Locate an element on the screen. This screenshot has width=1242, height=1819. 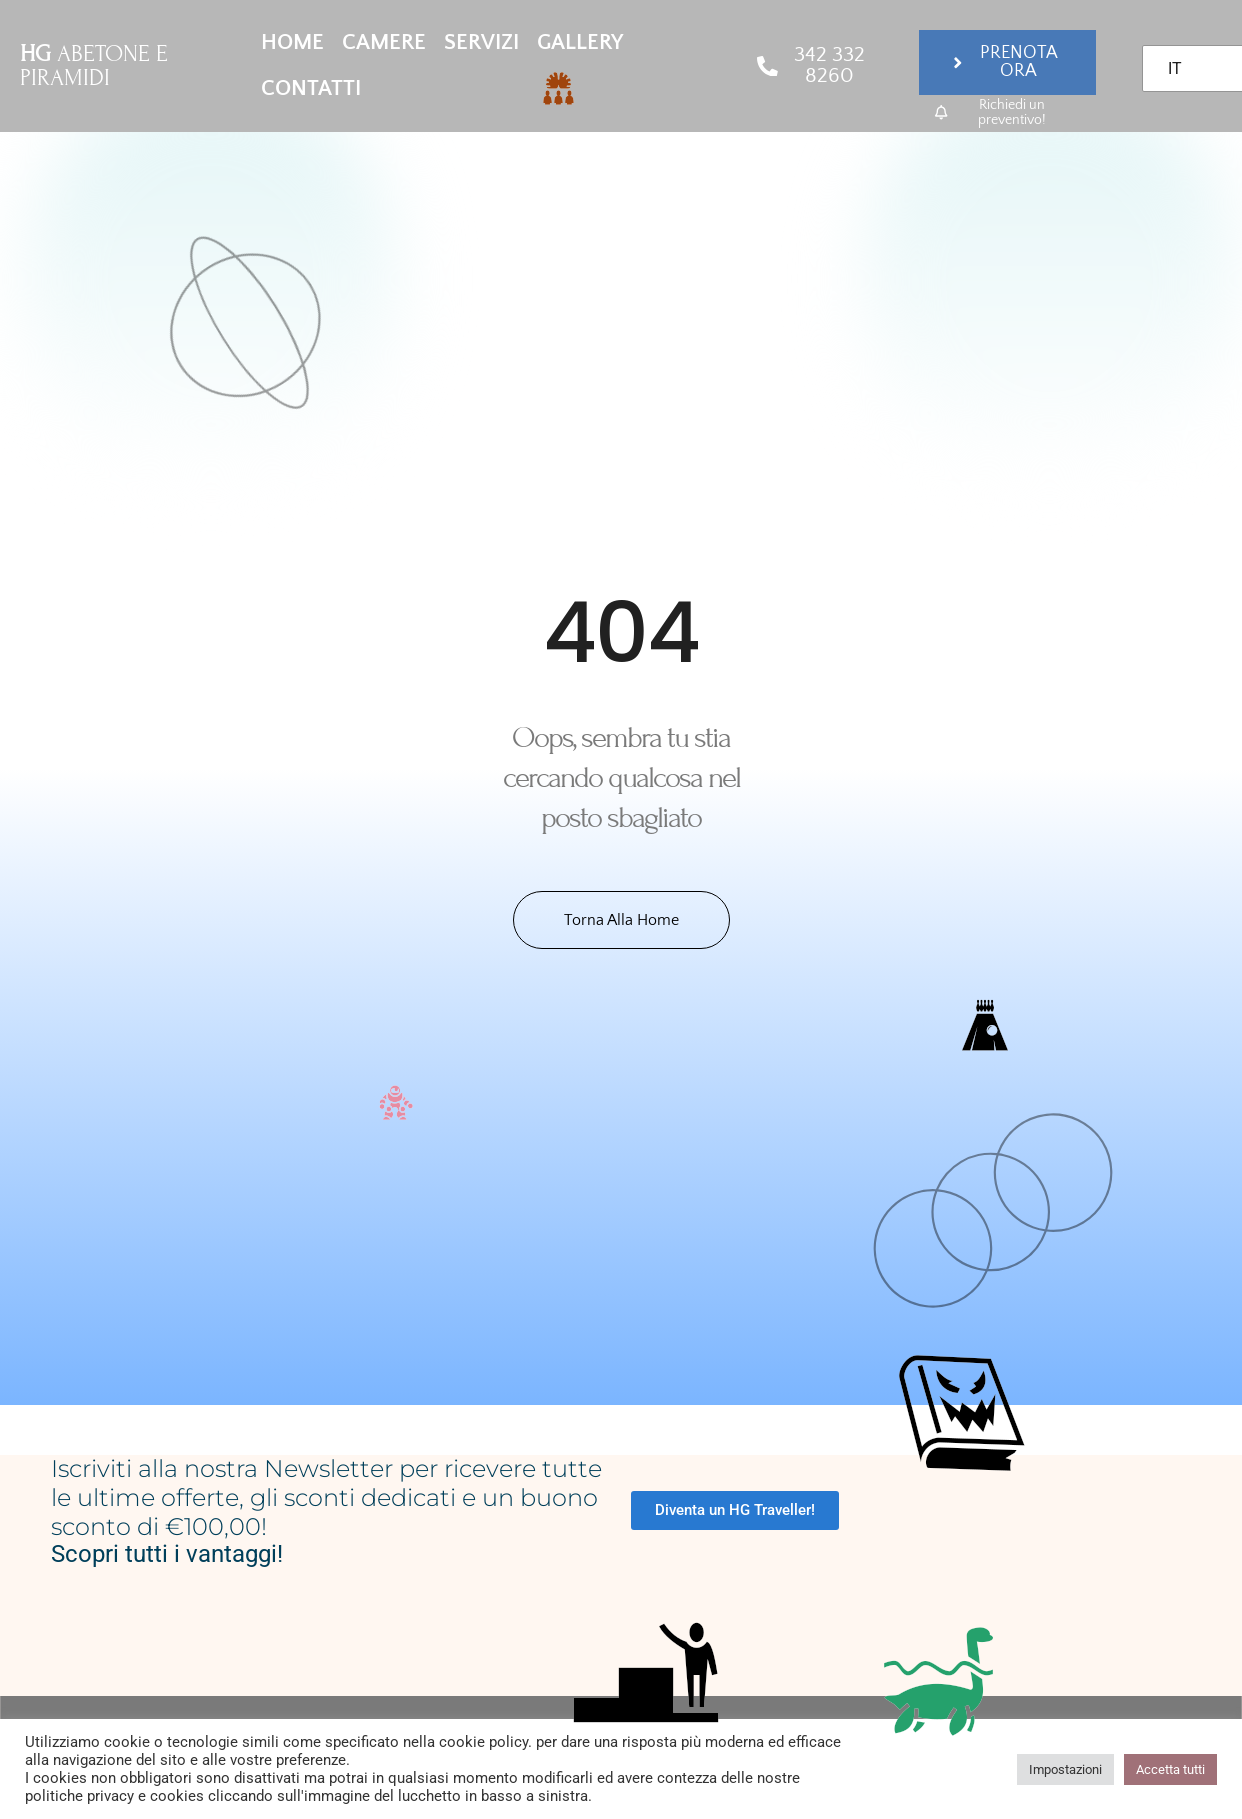
open the grimoire or spellbook is located at coordinates (960, 1415).